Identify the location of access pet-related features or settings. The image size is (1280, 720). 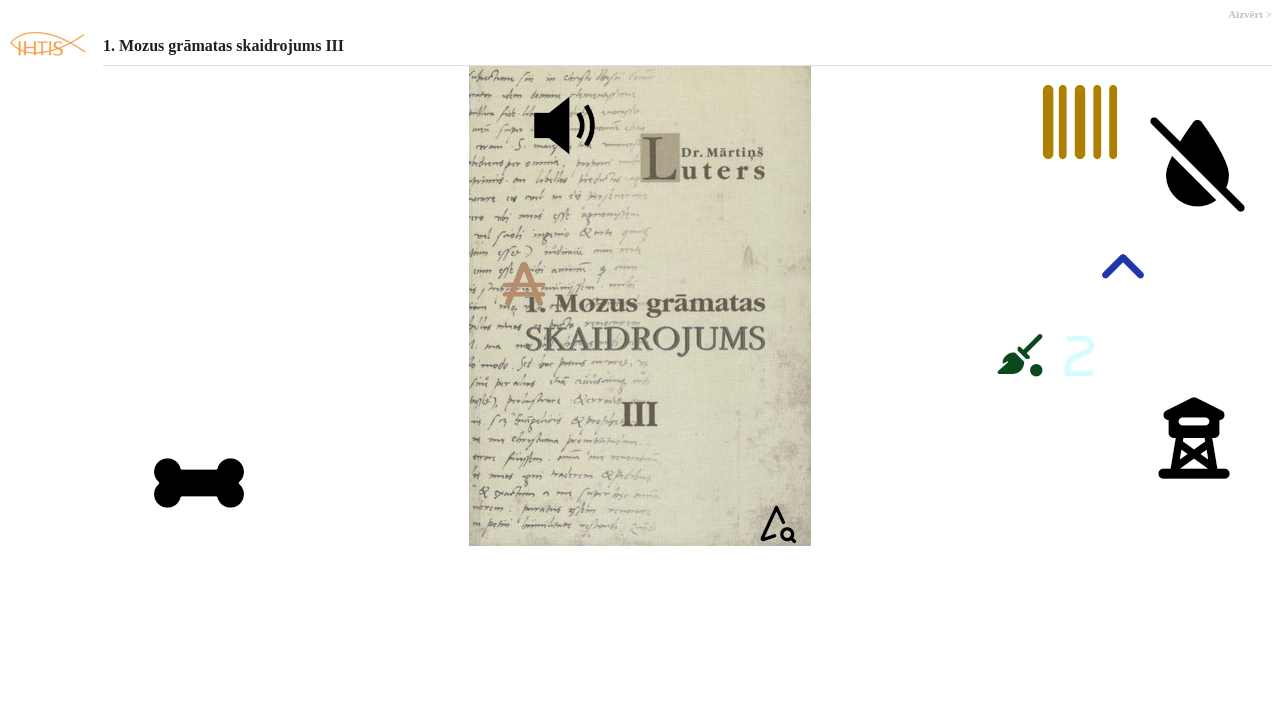
(199, 483).